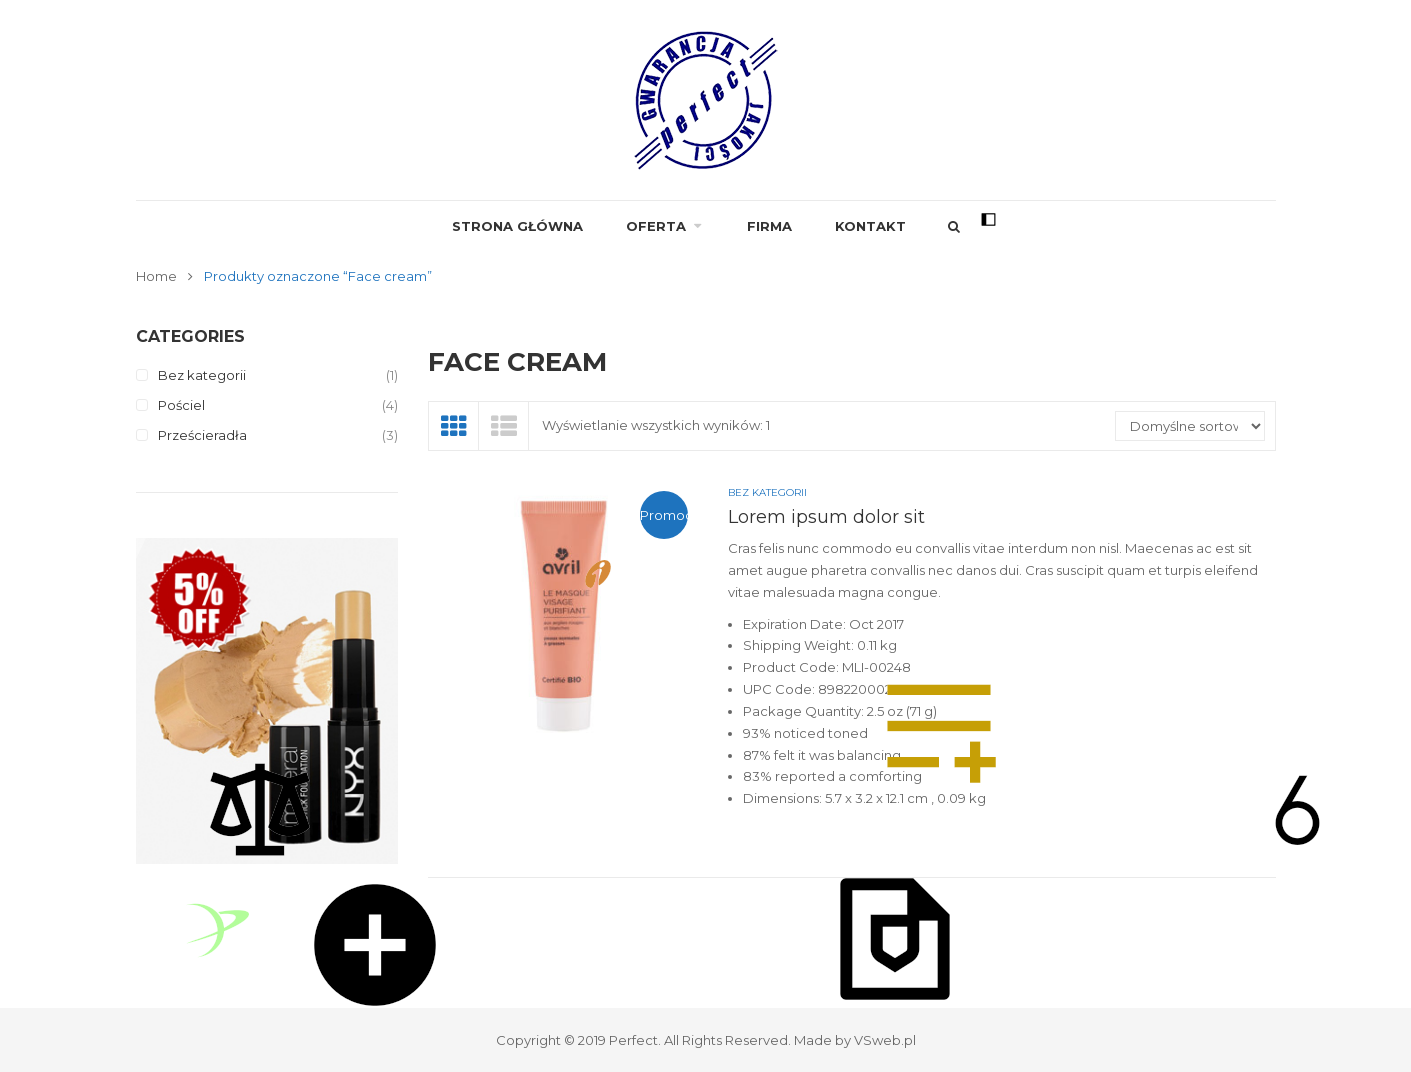 The height and width of the screenshot is (1072, 1411). Describe the element at coordinates (895, 939) in the screenshot. I see `view protected or secured document` at that location.